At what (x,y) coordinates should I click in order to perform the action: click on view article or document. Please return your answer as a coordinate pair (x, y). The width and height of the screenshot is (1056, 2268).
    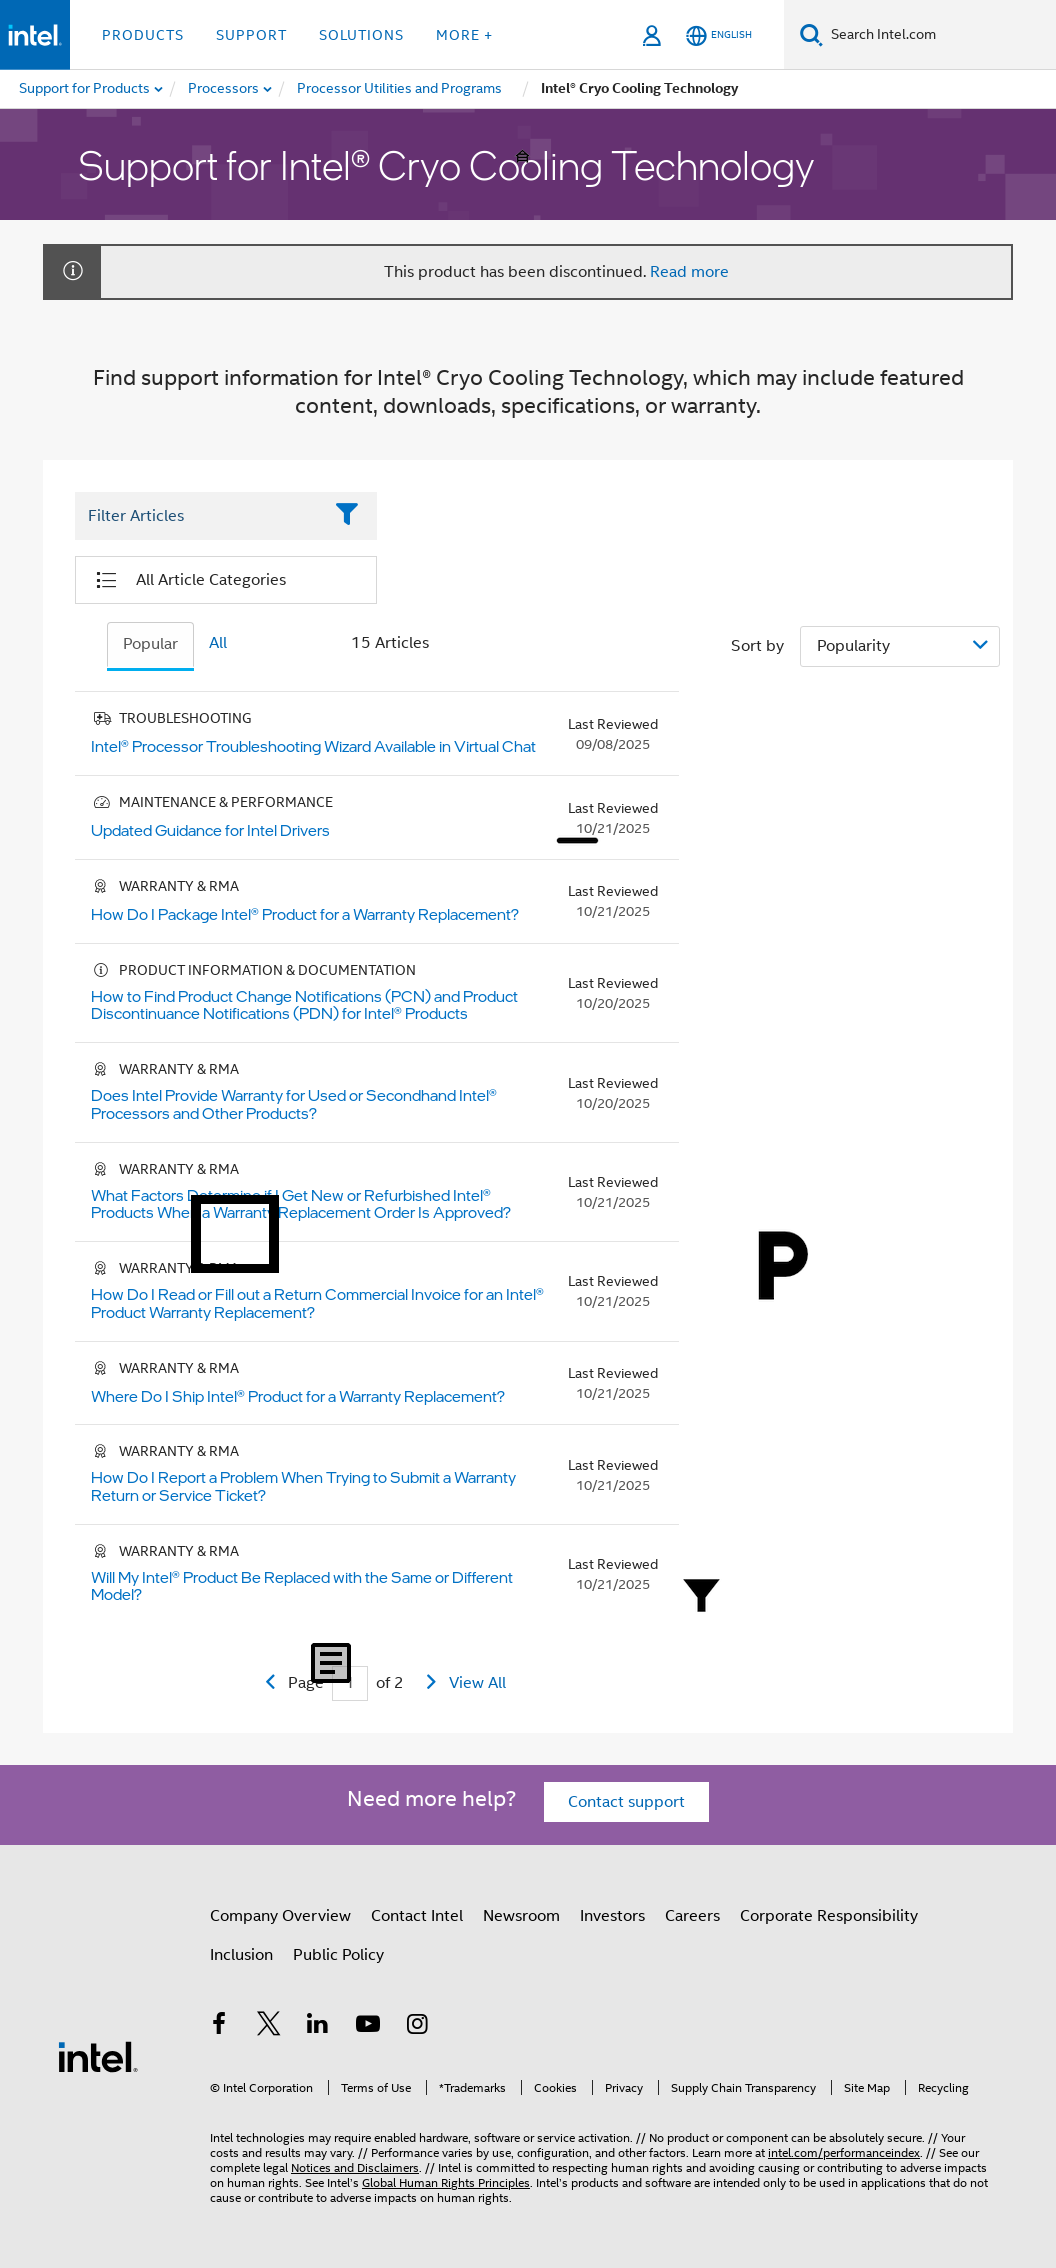
    Looking at the image, I should click on (331, 1663).